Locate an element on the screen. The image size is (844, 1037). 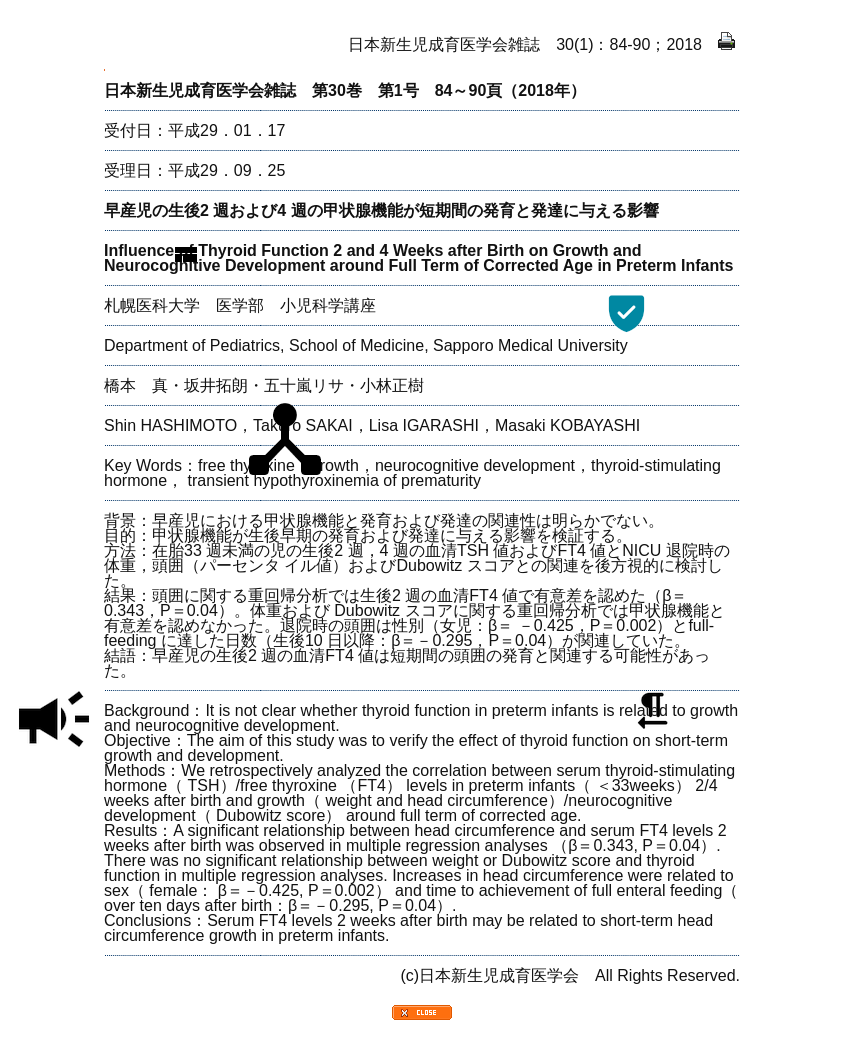
view announcements or notifications is located at coordinates (54, 719).